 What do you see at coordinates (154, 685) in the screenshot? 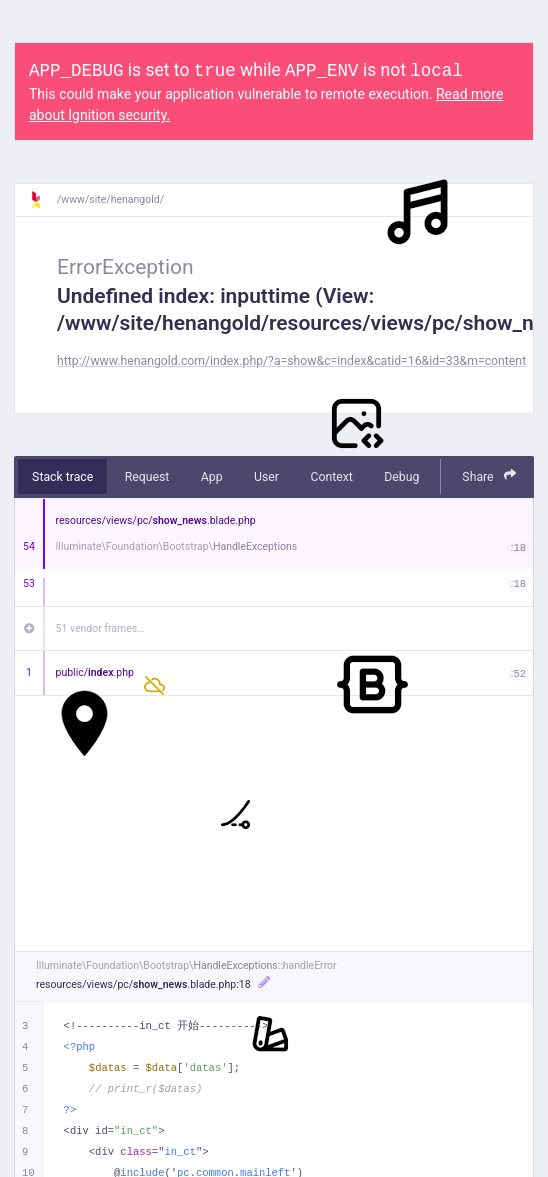
I see `cloud sync or storage is unavailable` at bounding box center [154, 685].